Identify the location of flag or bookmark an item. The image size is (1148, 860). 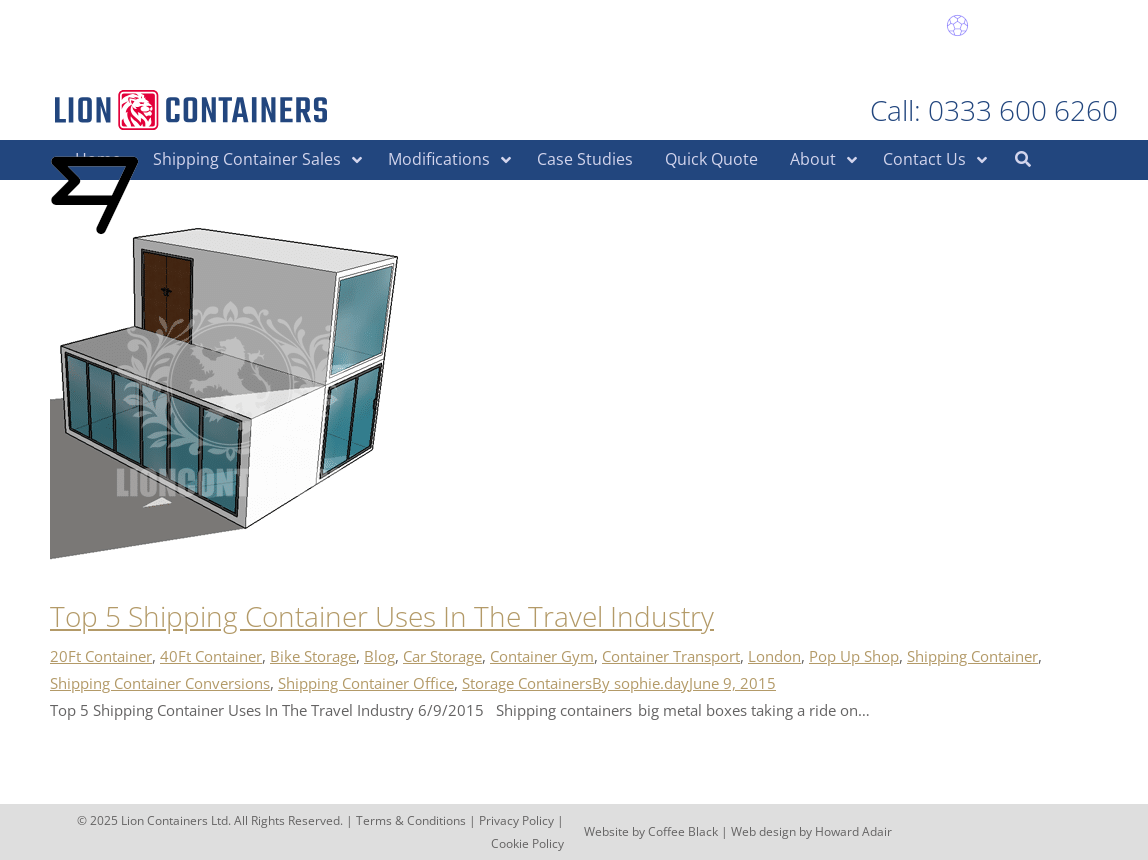
(91, 190).